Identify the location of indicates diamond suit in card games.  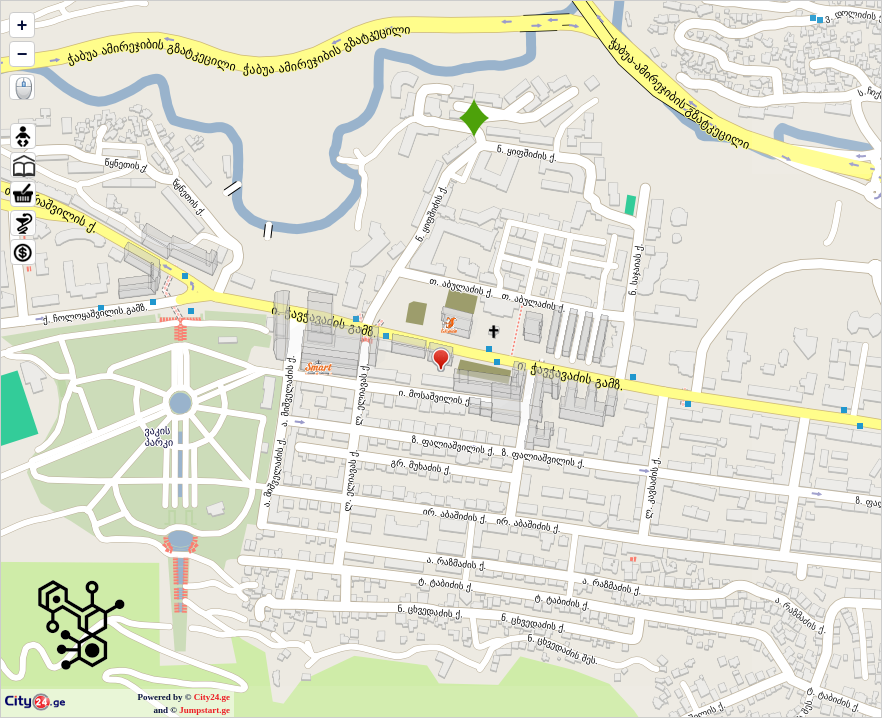
(474, 118).